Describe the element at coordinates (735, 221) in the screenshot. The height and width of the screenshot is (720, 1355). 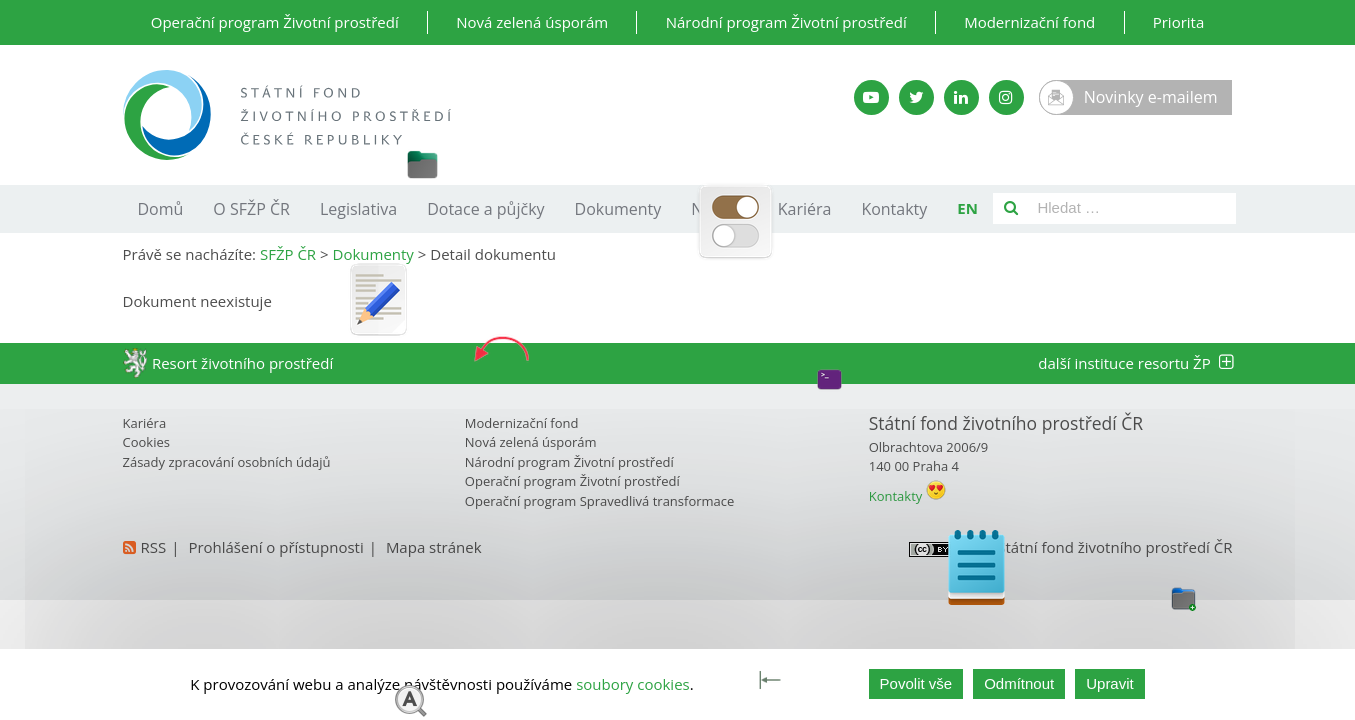
I see `open gnome tweaks settings` at that location.